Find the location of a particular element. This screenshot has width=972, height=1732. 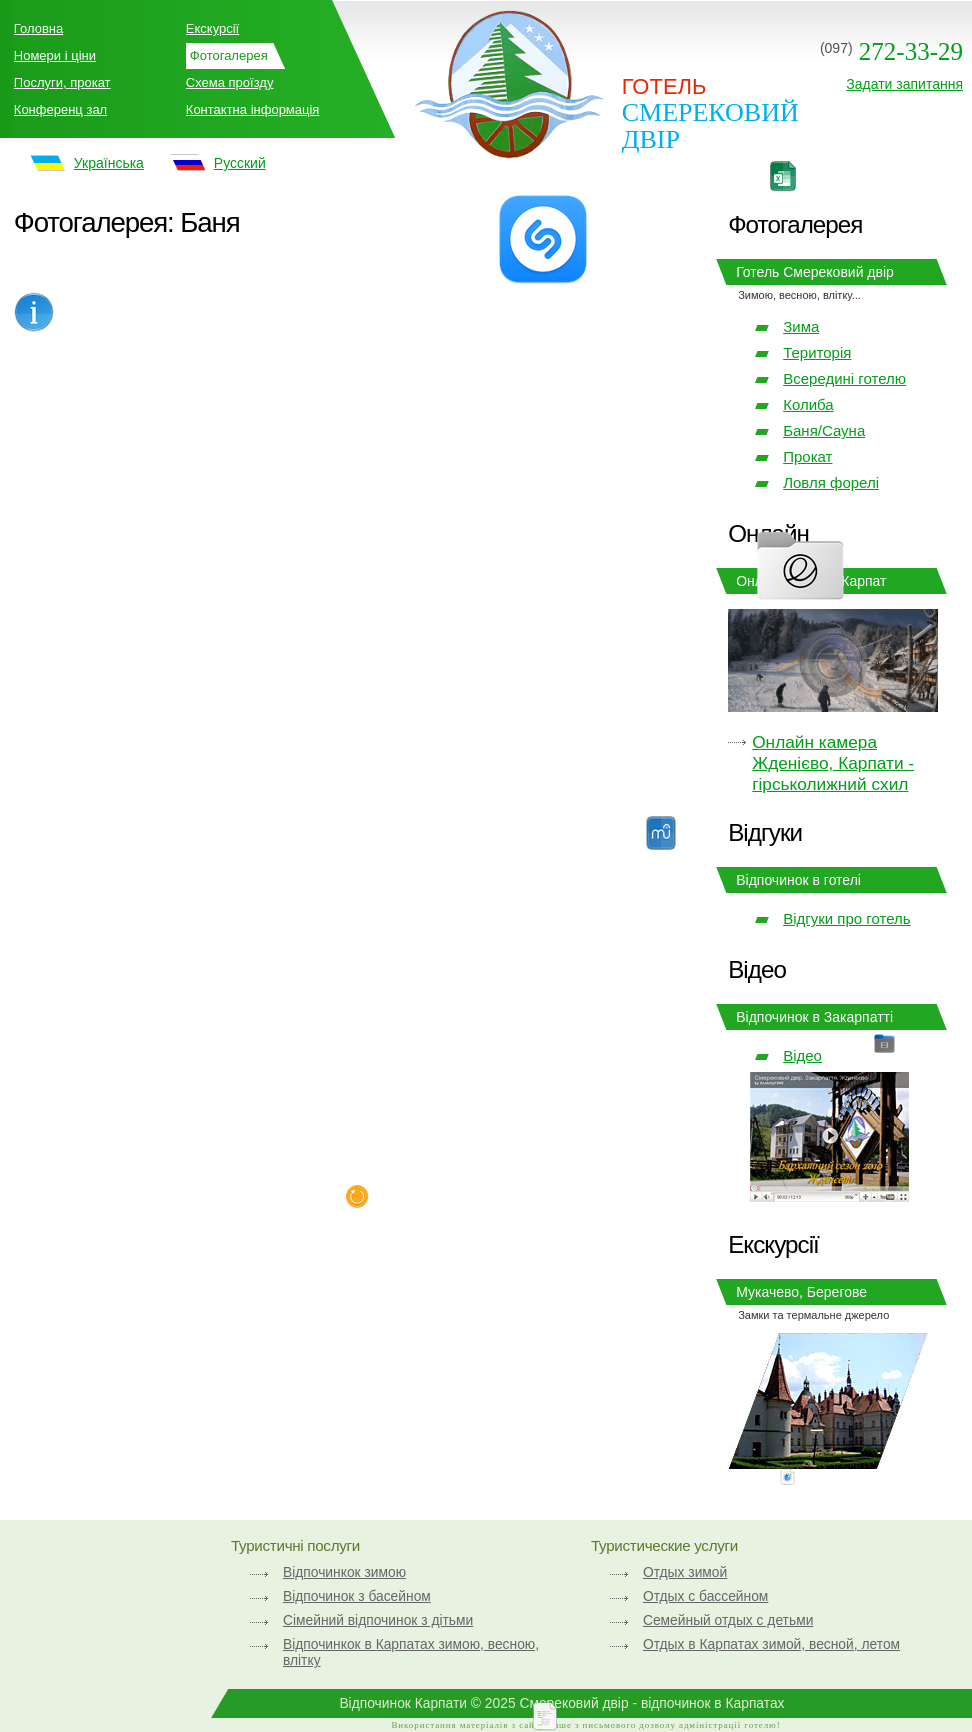

indicates a microsoft excel spreadsheet file is located at coordinates (783, 176).